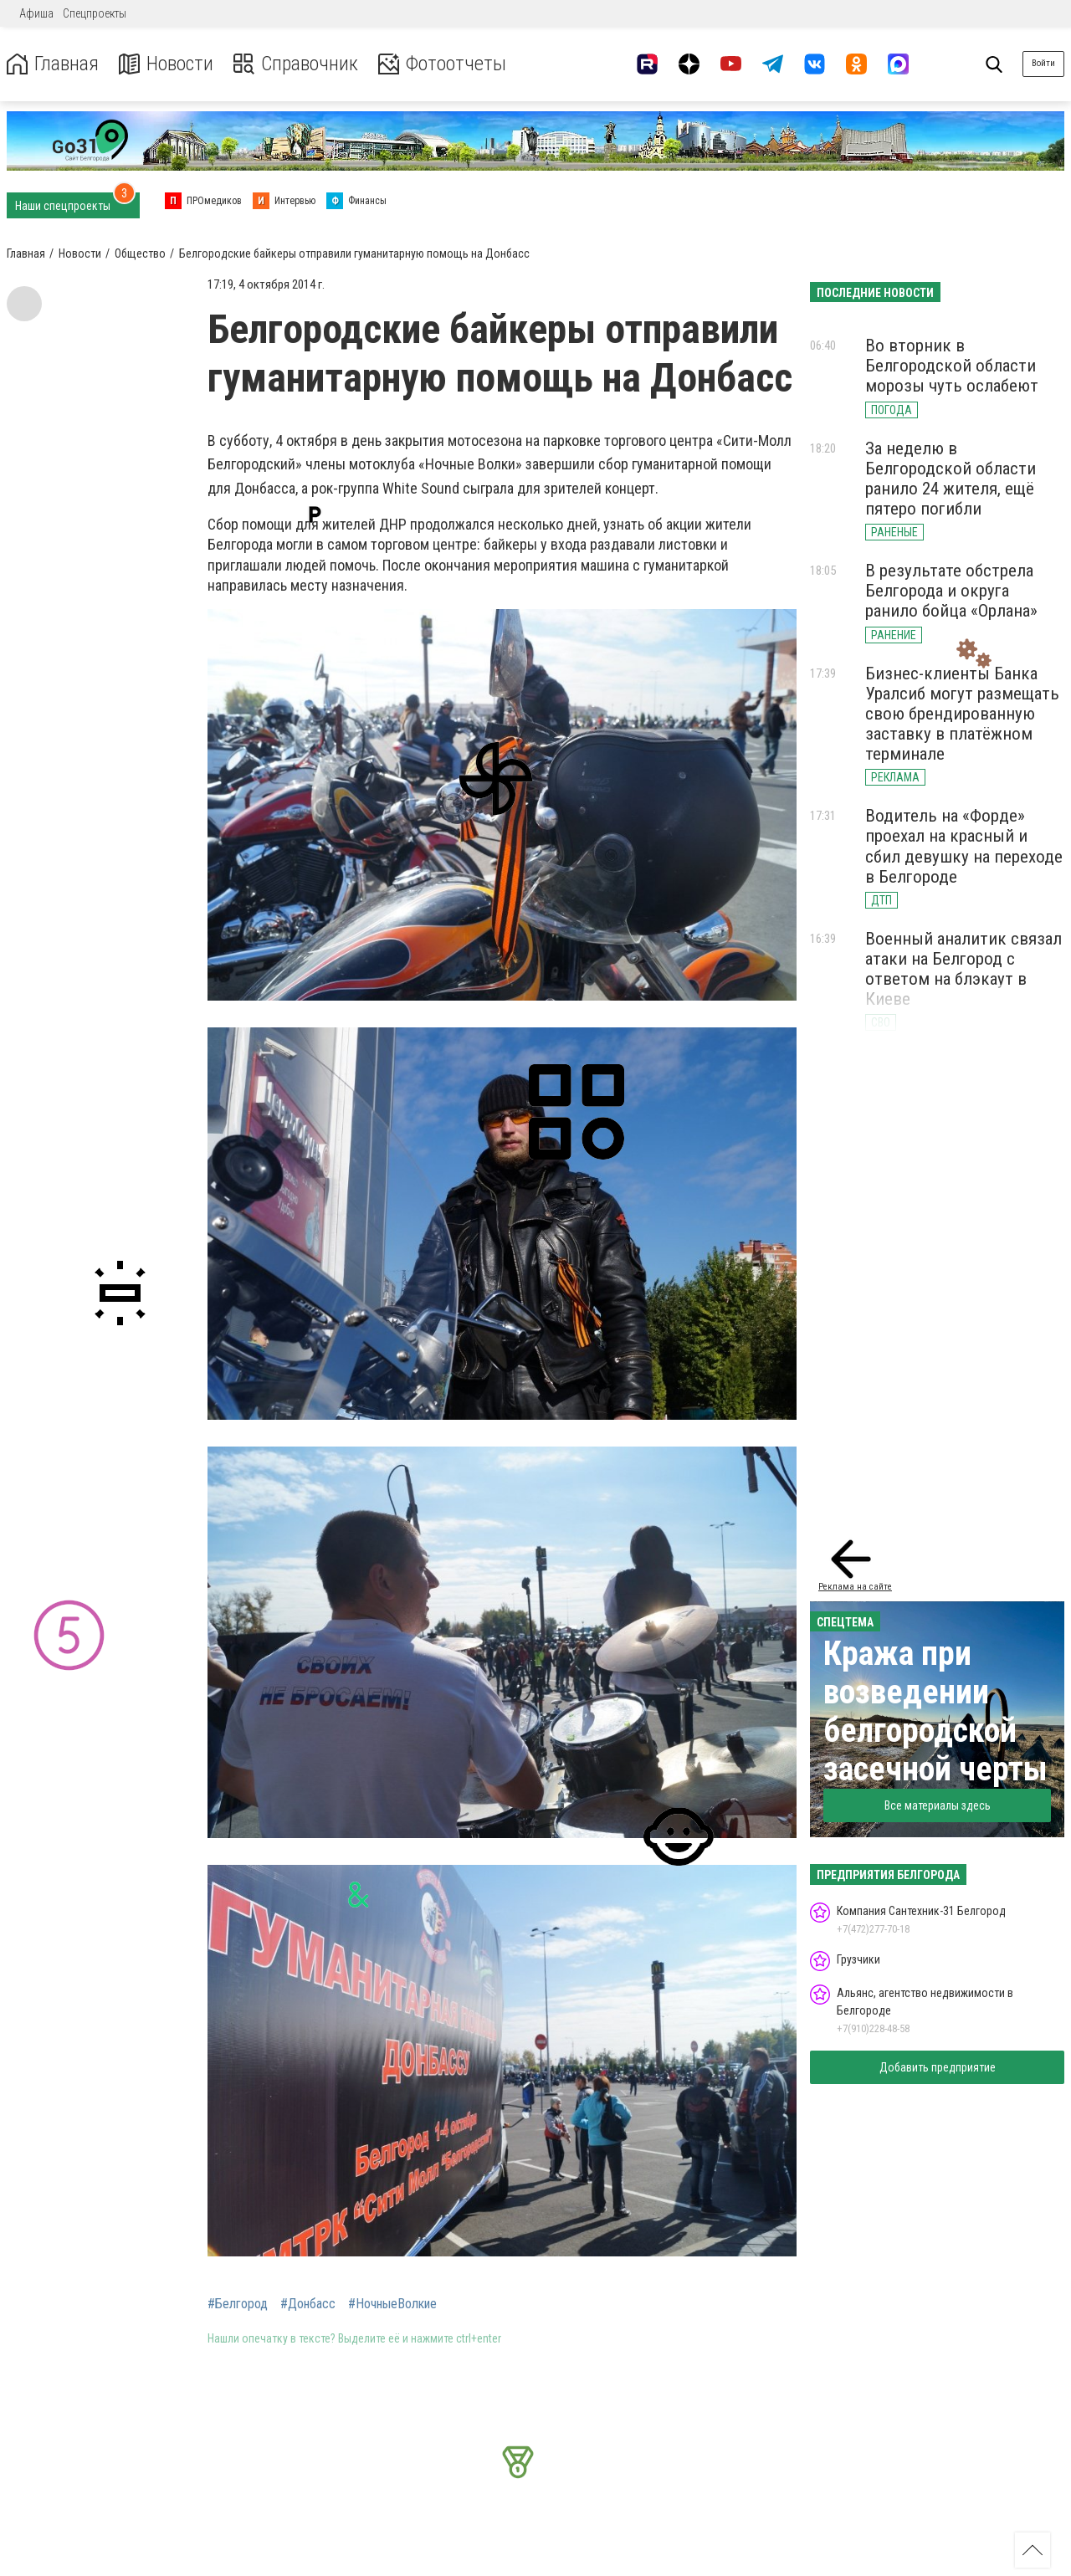 This screenshot has height=2576, width=1071. Describe the element at coordinates (679, 1836) in the screenshot. I see `access child-friendly or family mode` at that location.